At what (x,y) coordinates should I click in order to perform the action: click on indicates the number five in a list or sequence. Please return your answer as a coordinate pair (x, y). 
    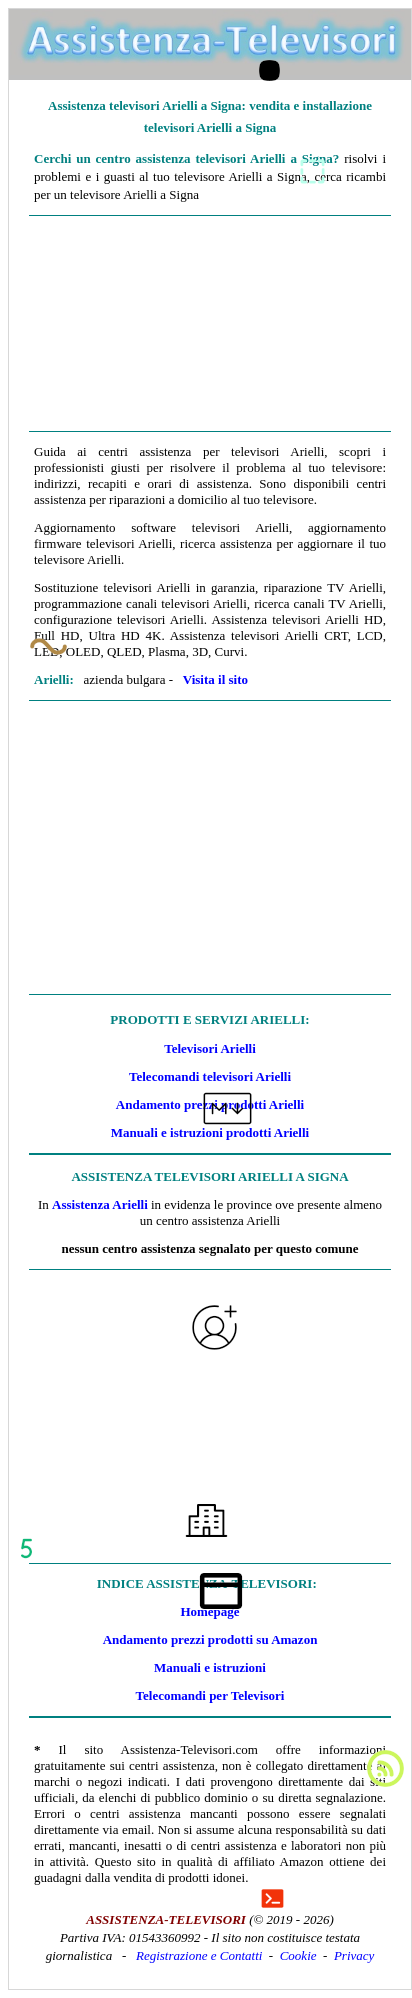
    Looking at the image, I should click on (26, 1548).